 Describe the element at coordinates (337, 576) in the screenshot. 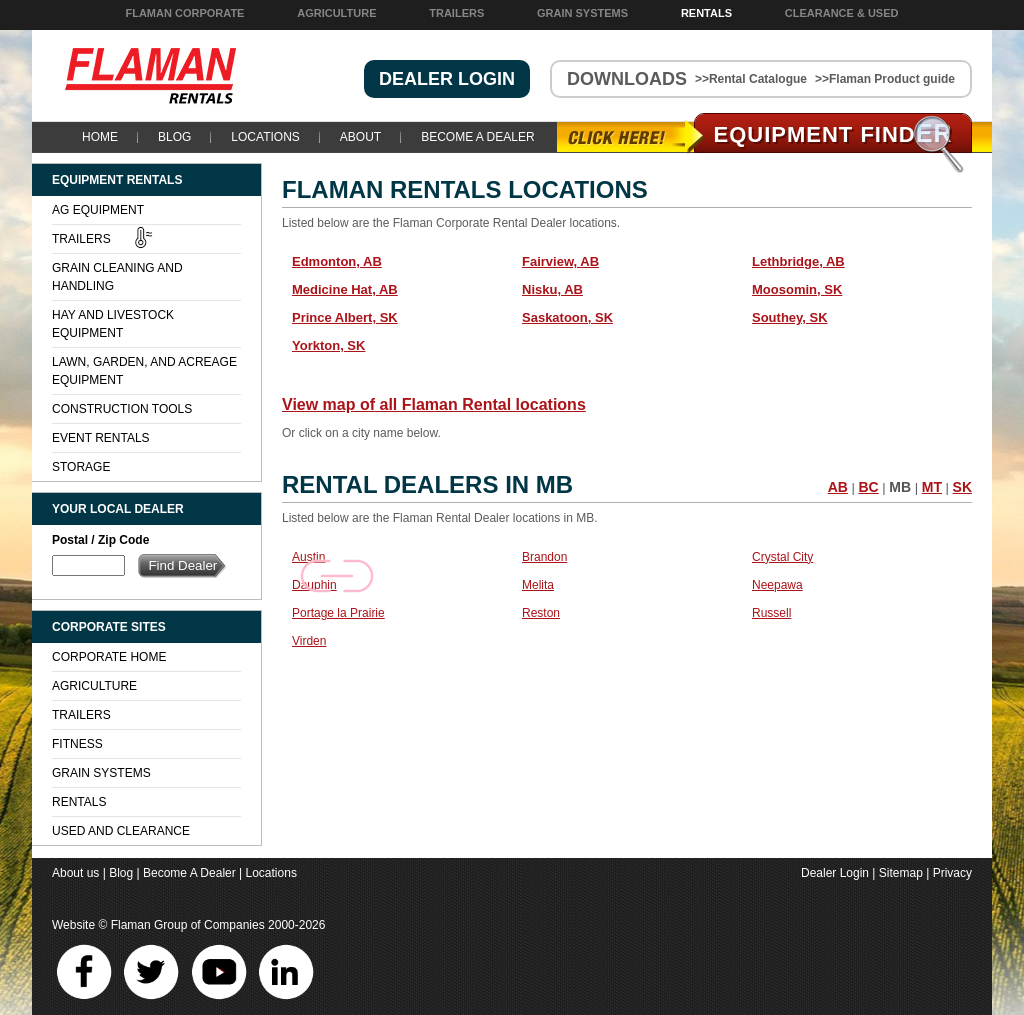

I see `copy or share a link` at that location.